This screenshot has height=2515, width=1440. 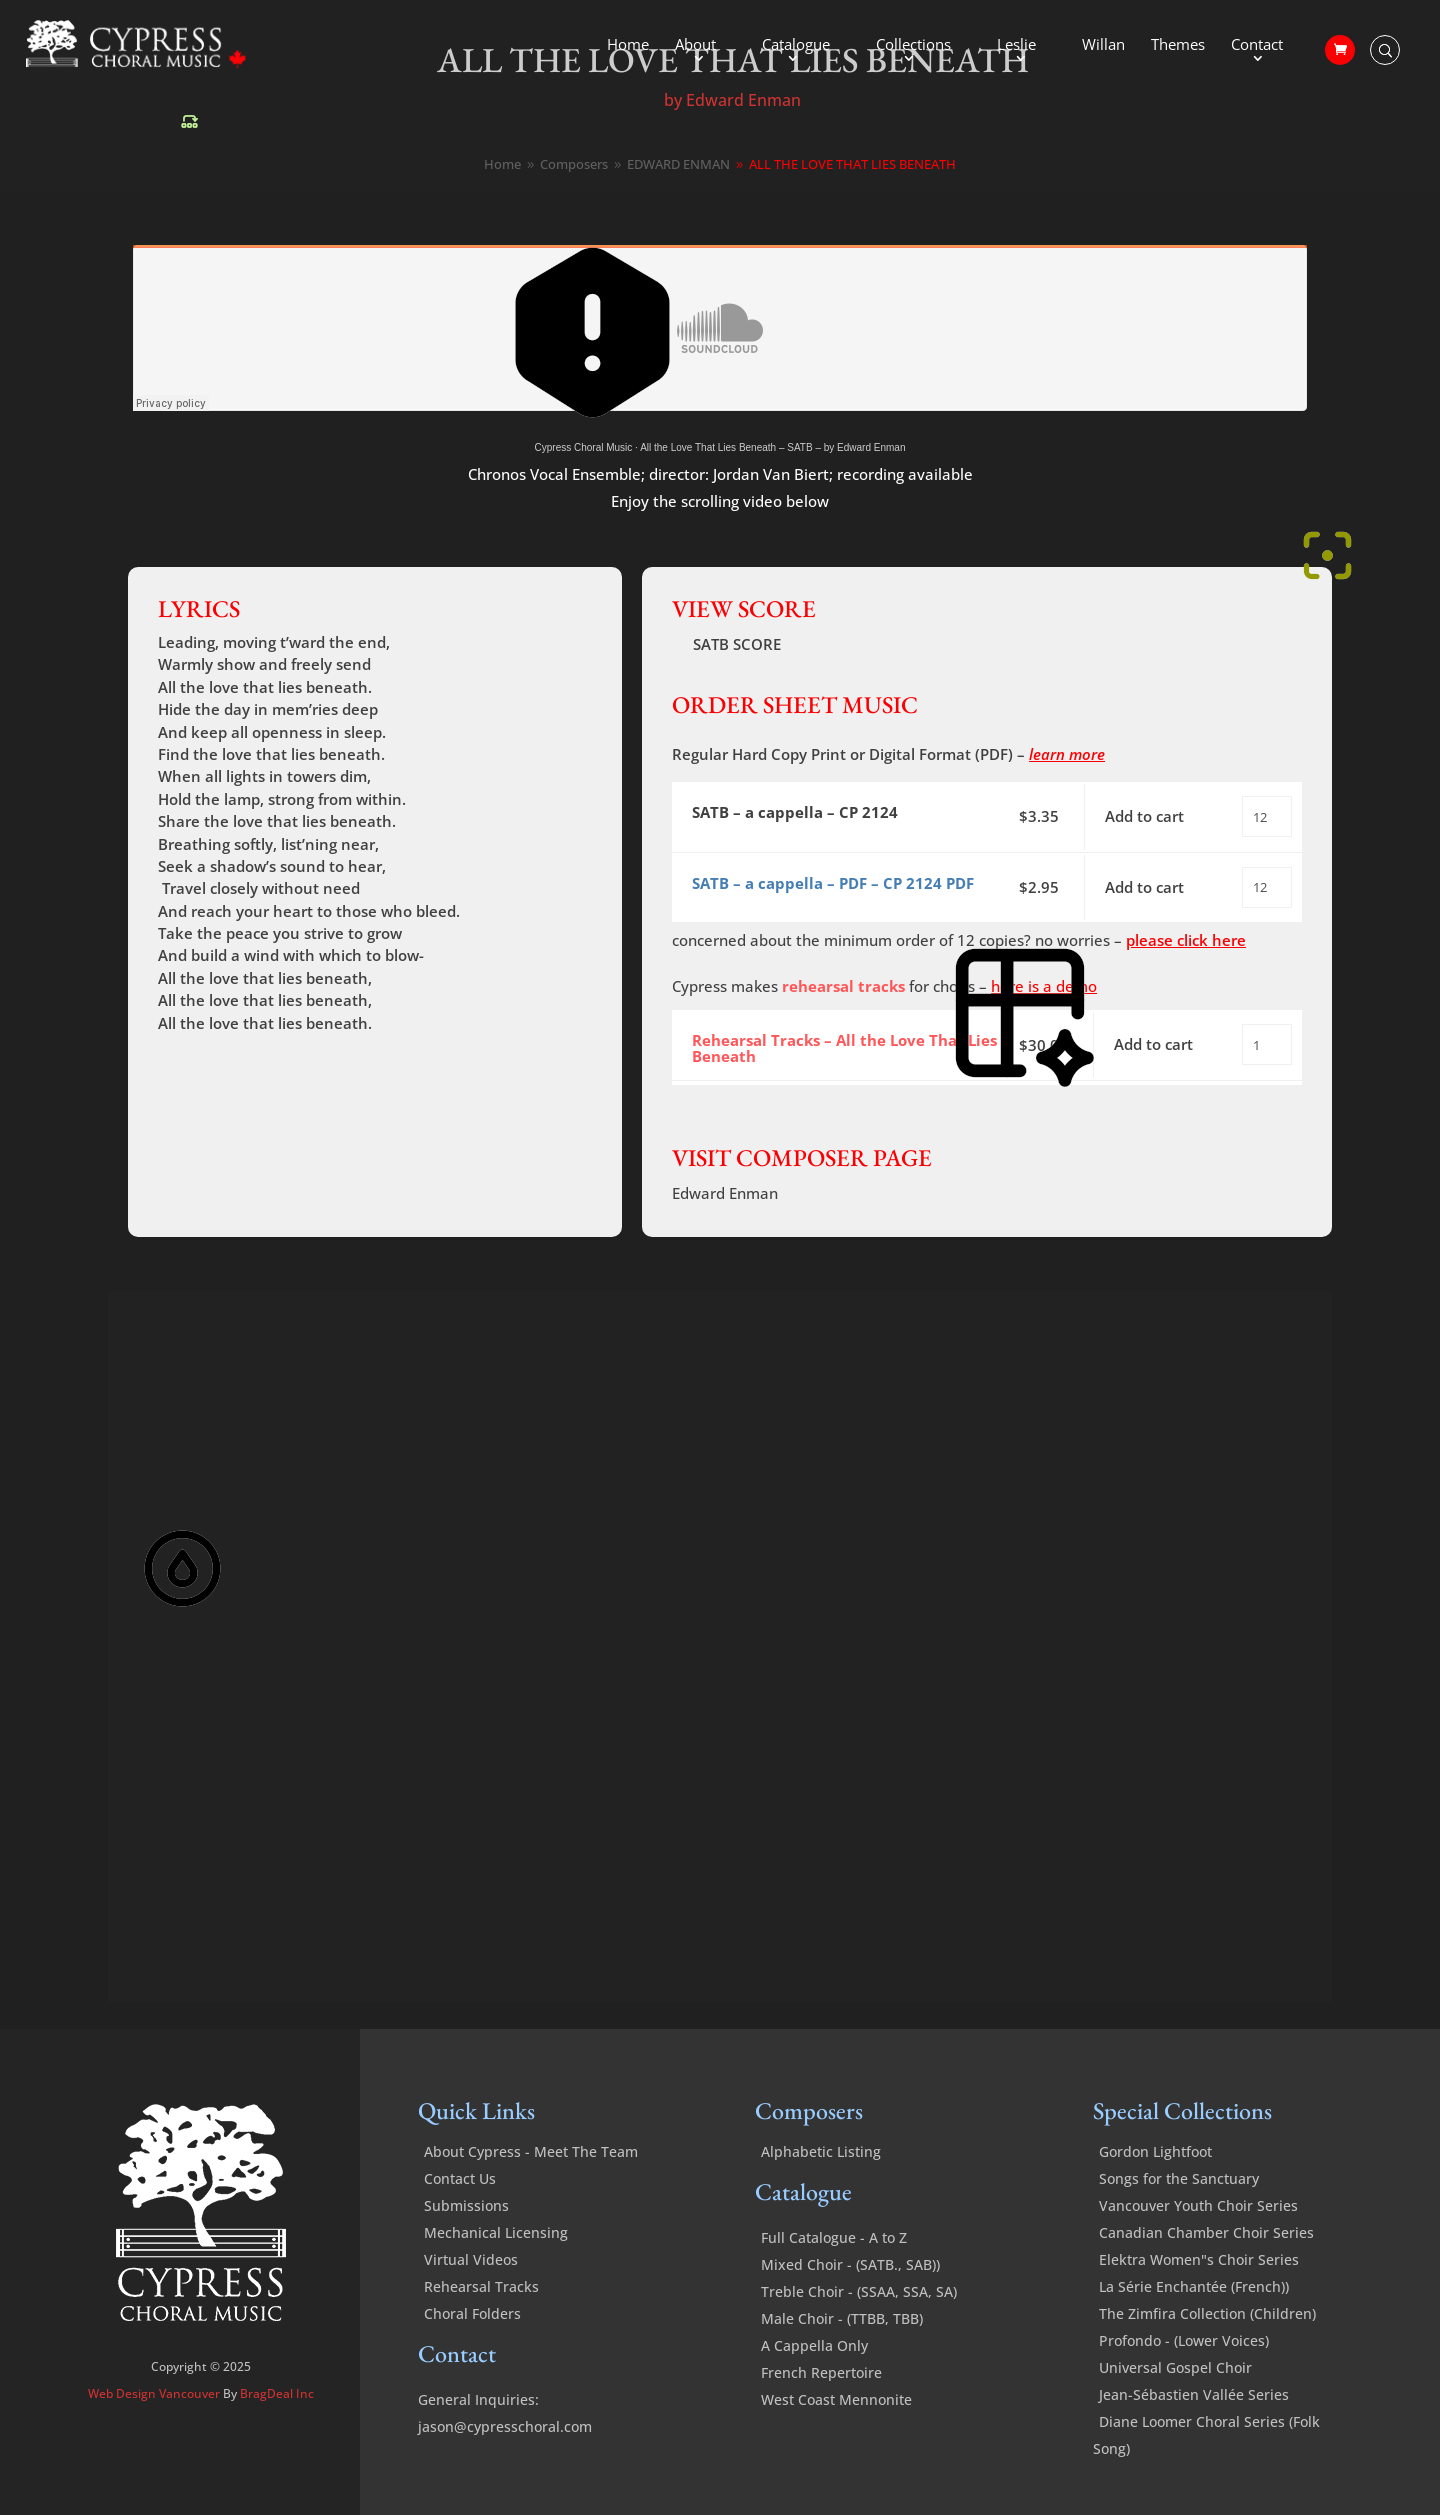 I want to click on adjust ink or fluid settings, so click(x=182, y=1568).